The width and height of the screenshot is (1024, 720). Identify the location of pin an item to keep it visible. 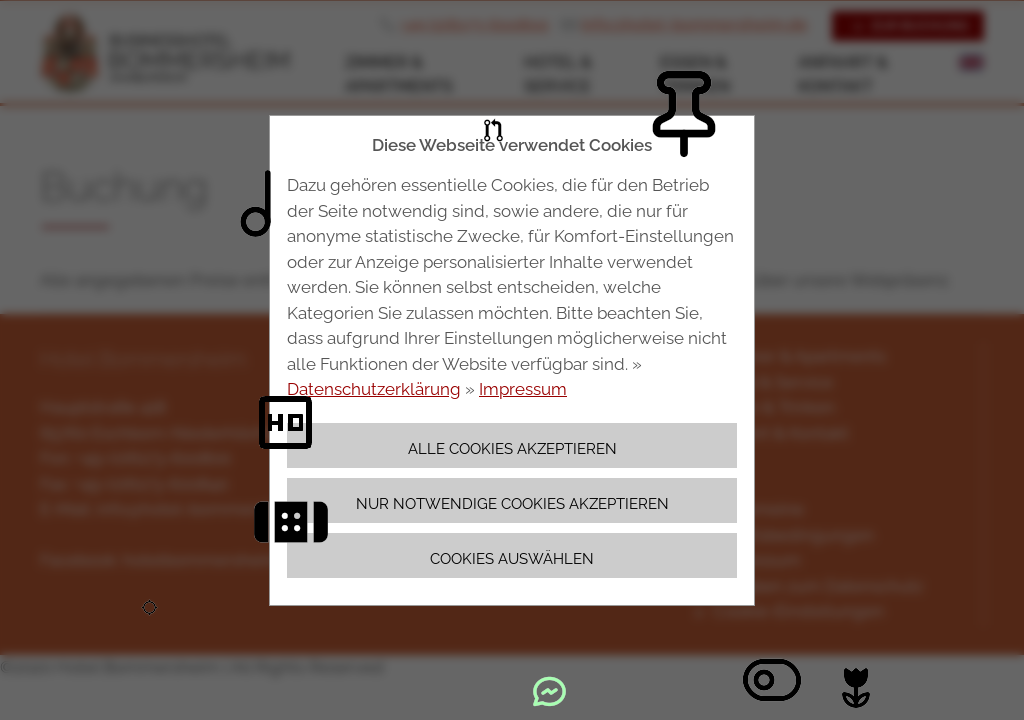
(684, 114).